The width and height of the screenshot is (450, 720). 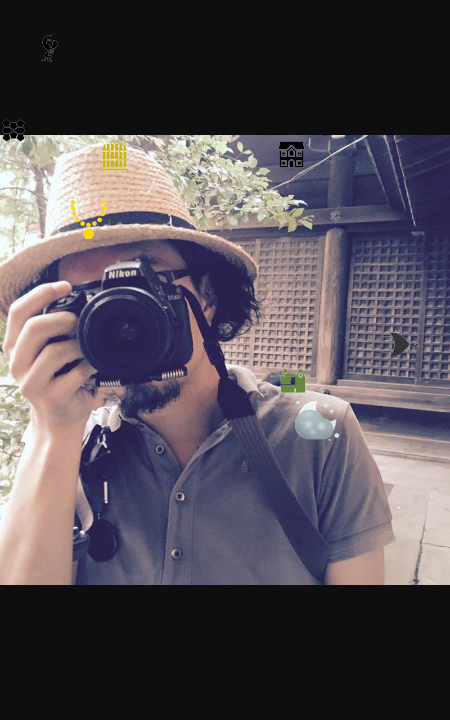 What do you see at coordinates (114, 155) in the screenshot?
I see `indicates a jail or prison location` at bounding box center [114, 155].